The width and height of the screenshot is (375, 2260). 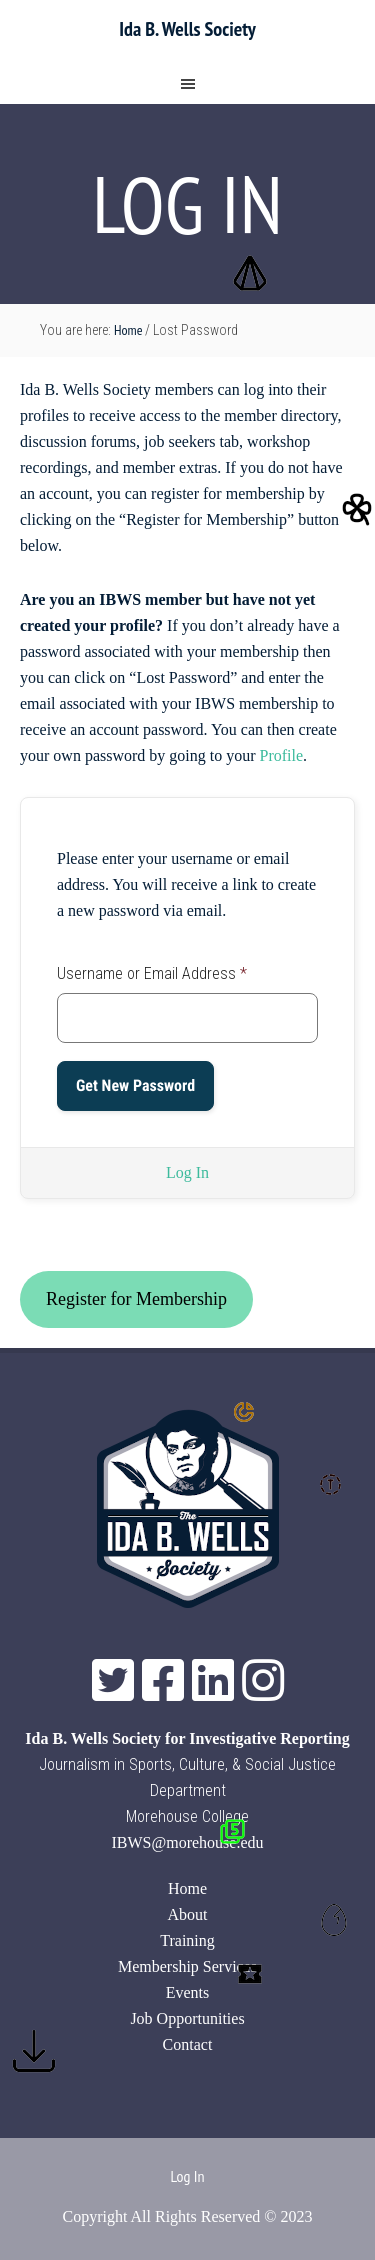 I want to click on download a file or document, so click(x=34, y=2051).